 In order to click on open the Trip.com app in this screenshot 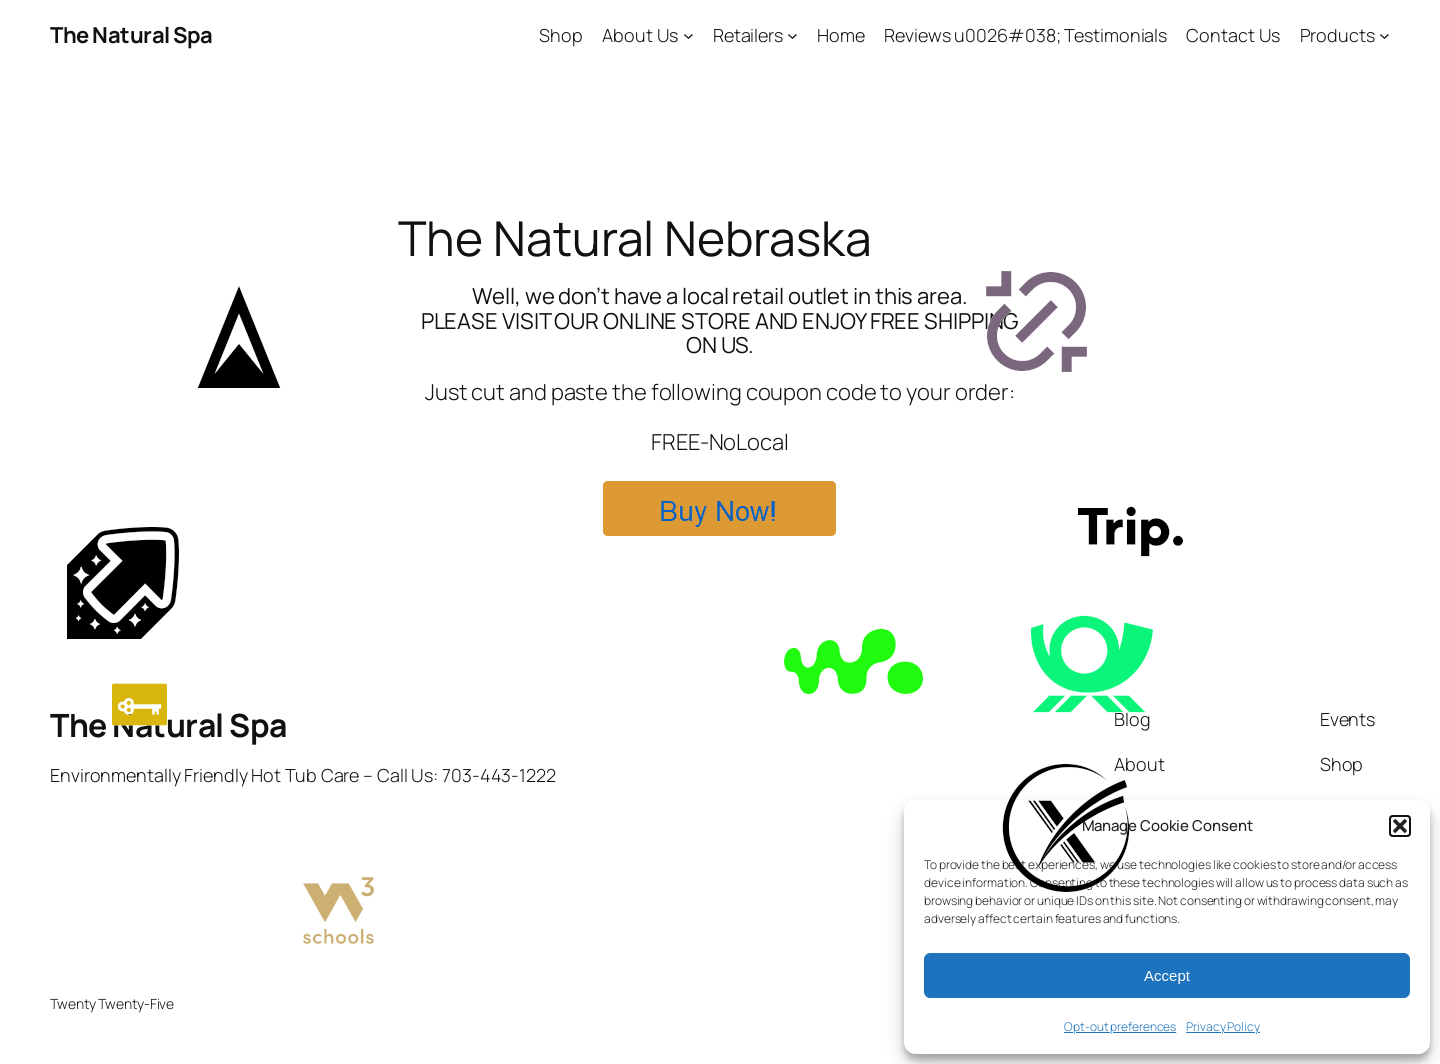, I will do `click(1130, 531)`.